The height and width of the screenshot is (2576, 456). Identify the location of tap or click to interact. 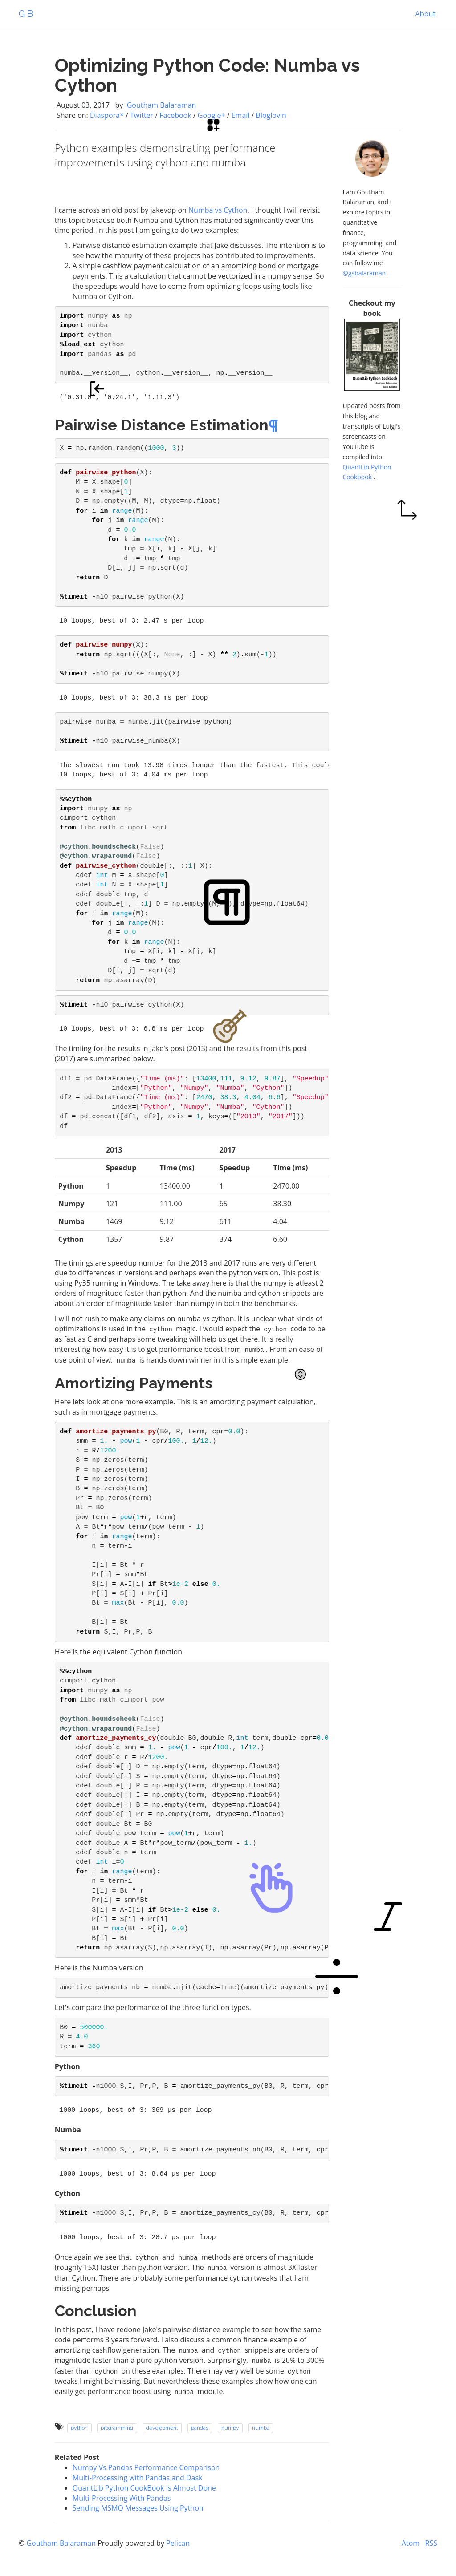
(272, 1888).